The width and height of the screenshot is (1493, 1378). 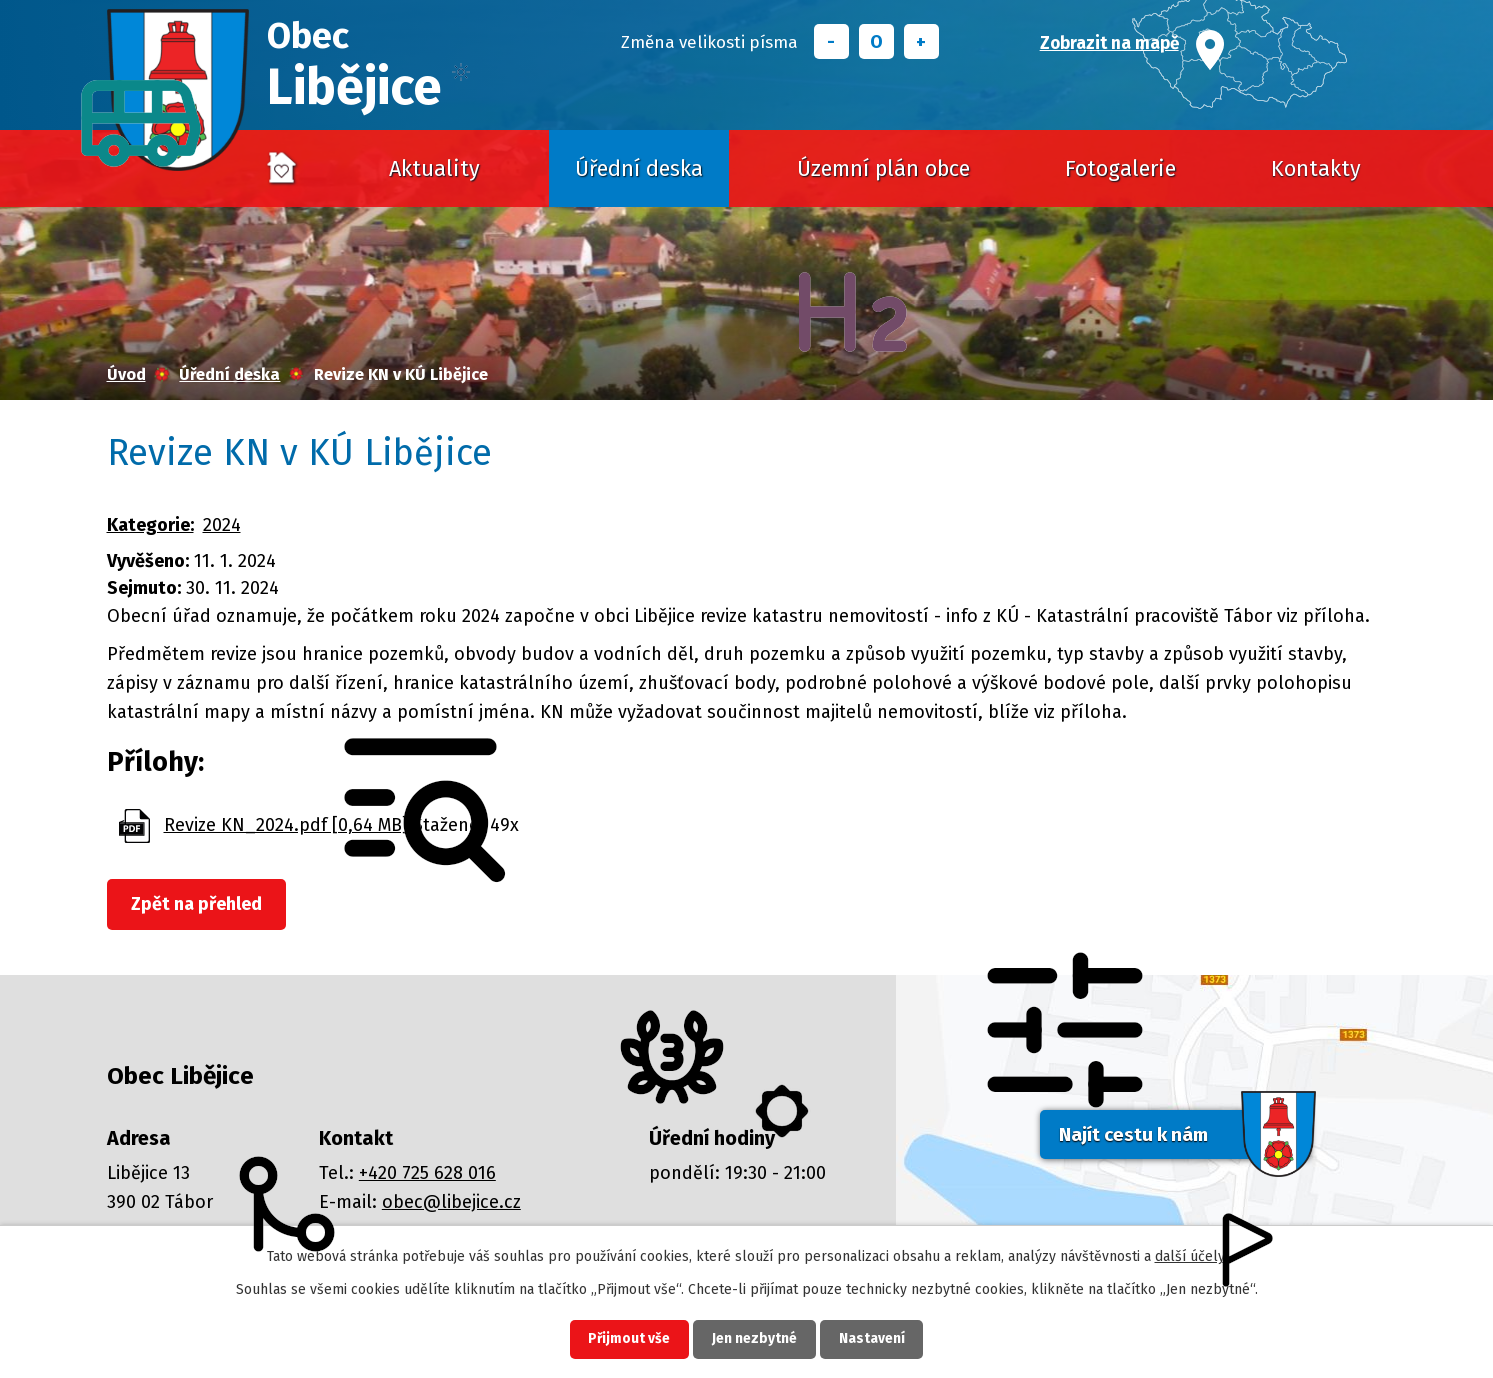 I want to click on flag or mark an item for review, so click(x=1246, y=1250).